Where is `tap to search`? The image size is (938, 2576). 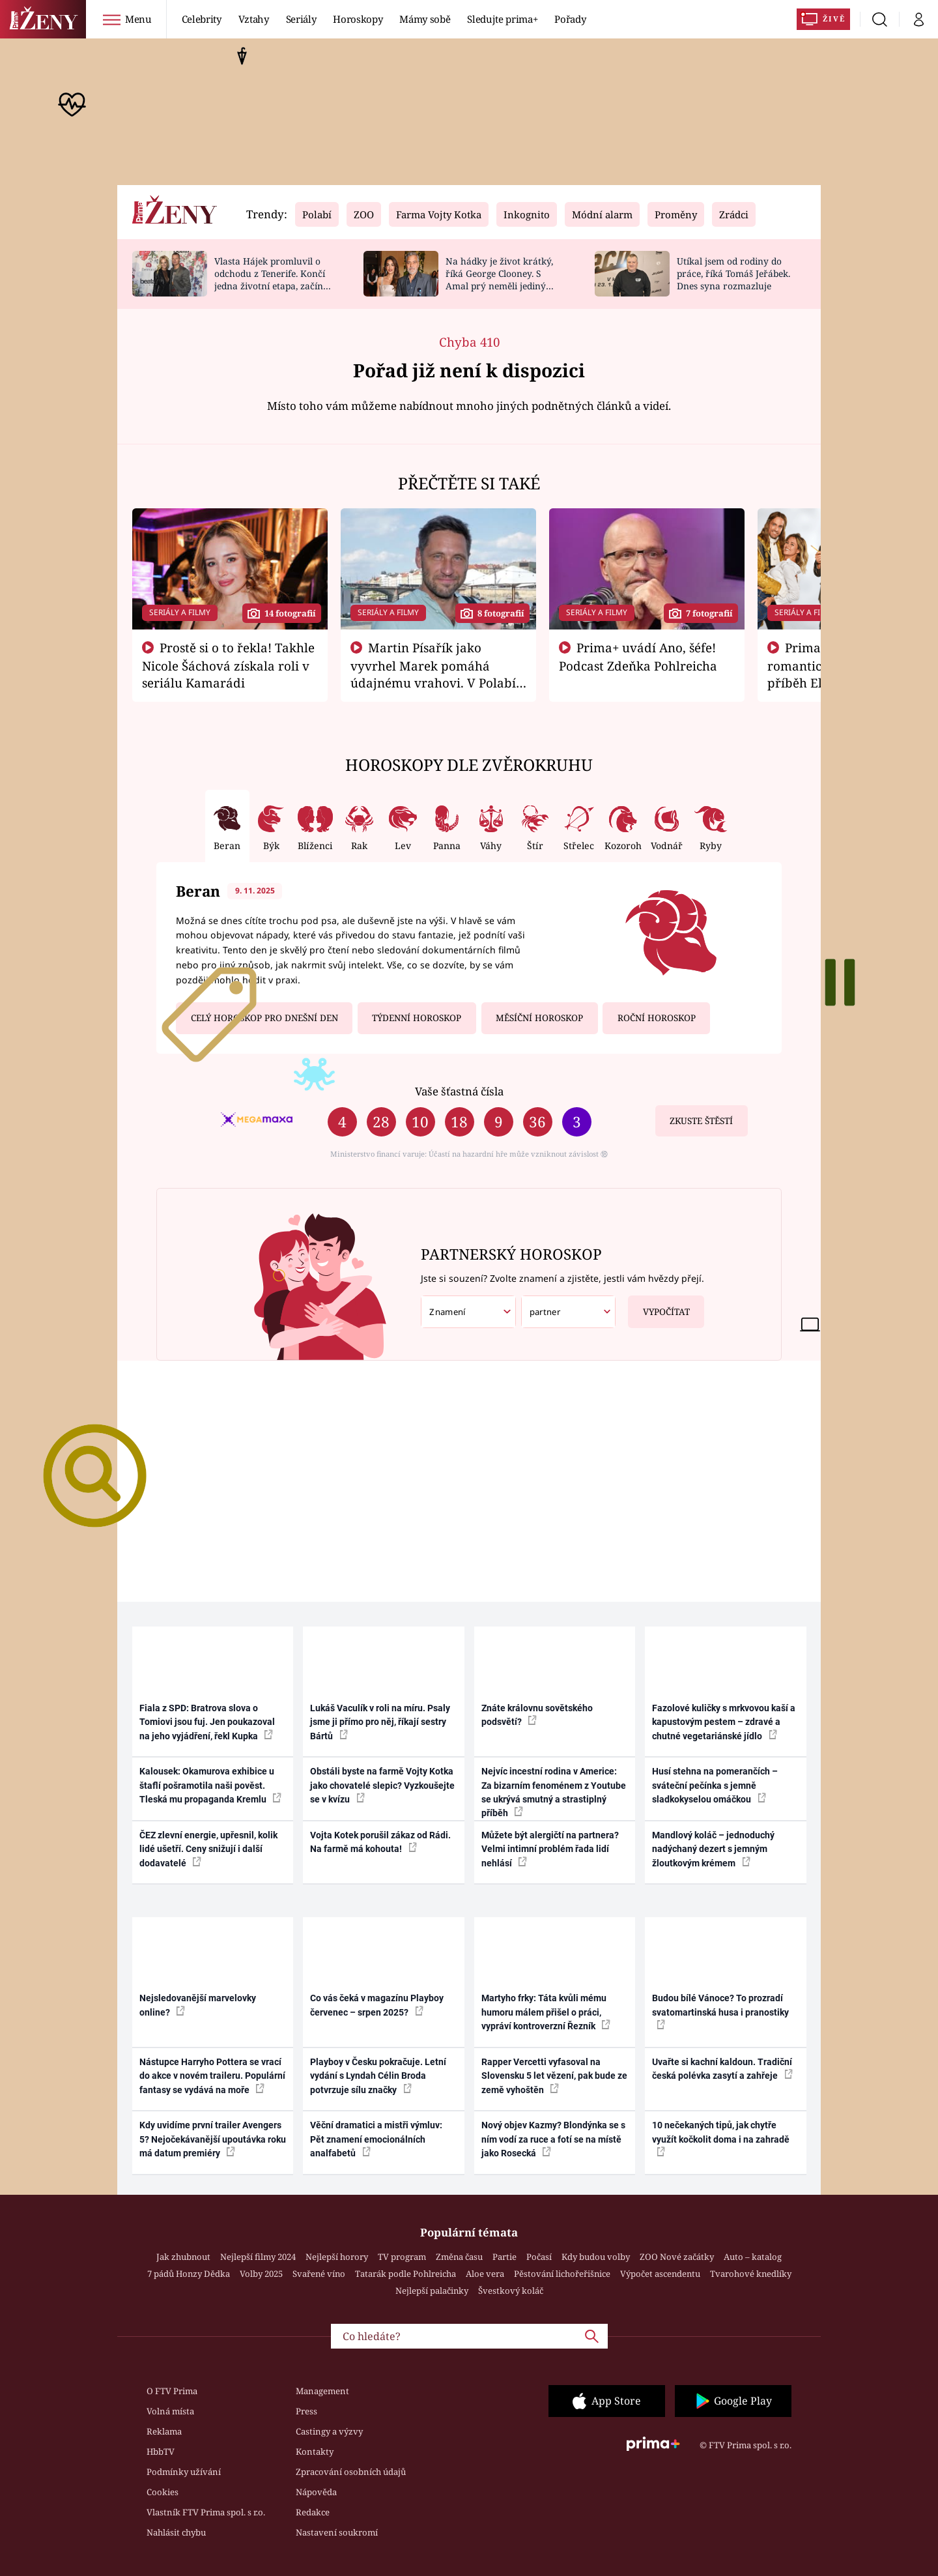
tap to search is located at coordinates (94, 1475).